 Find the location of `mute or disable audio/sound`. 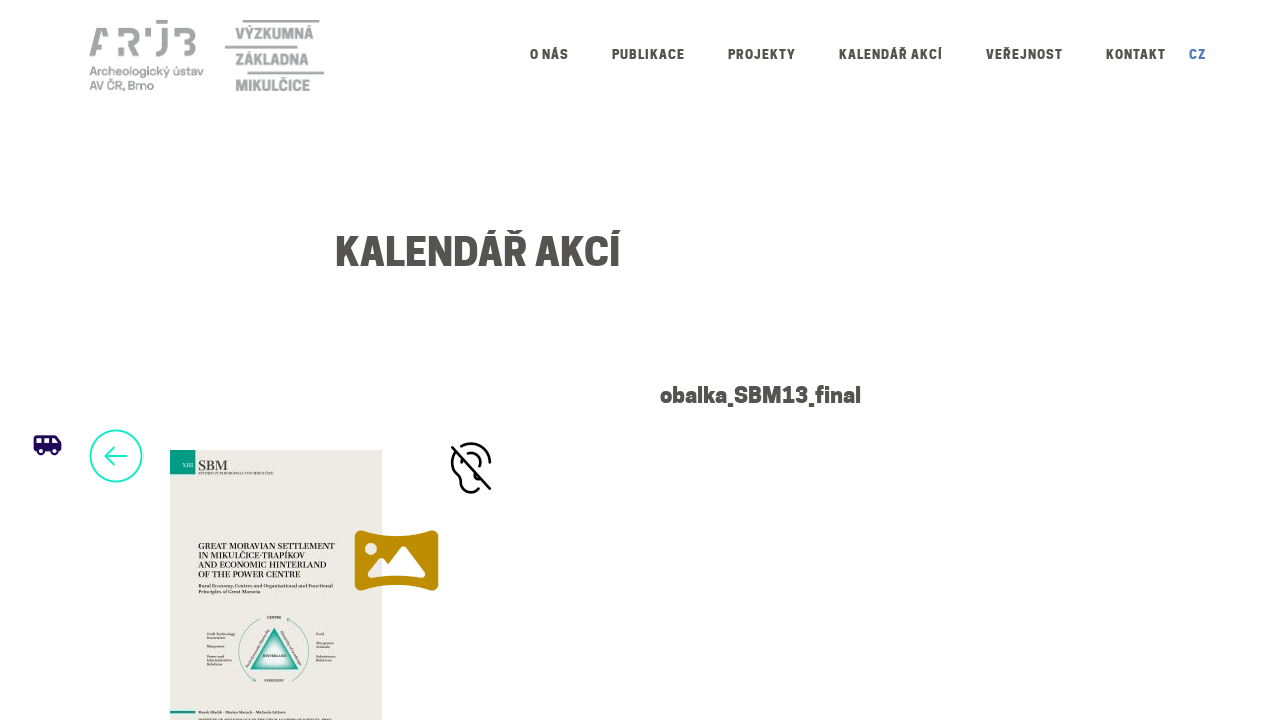

mute or disable audio/sound is located at coordinates (471, 468).